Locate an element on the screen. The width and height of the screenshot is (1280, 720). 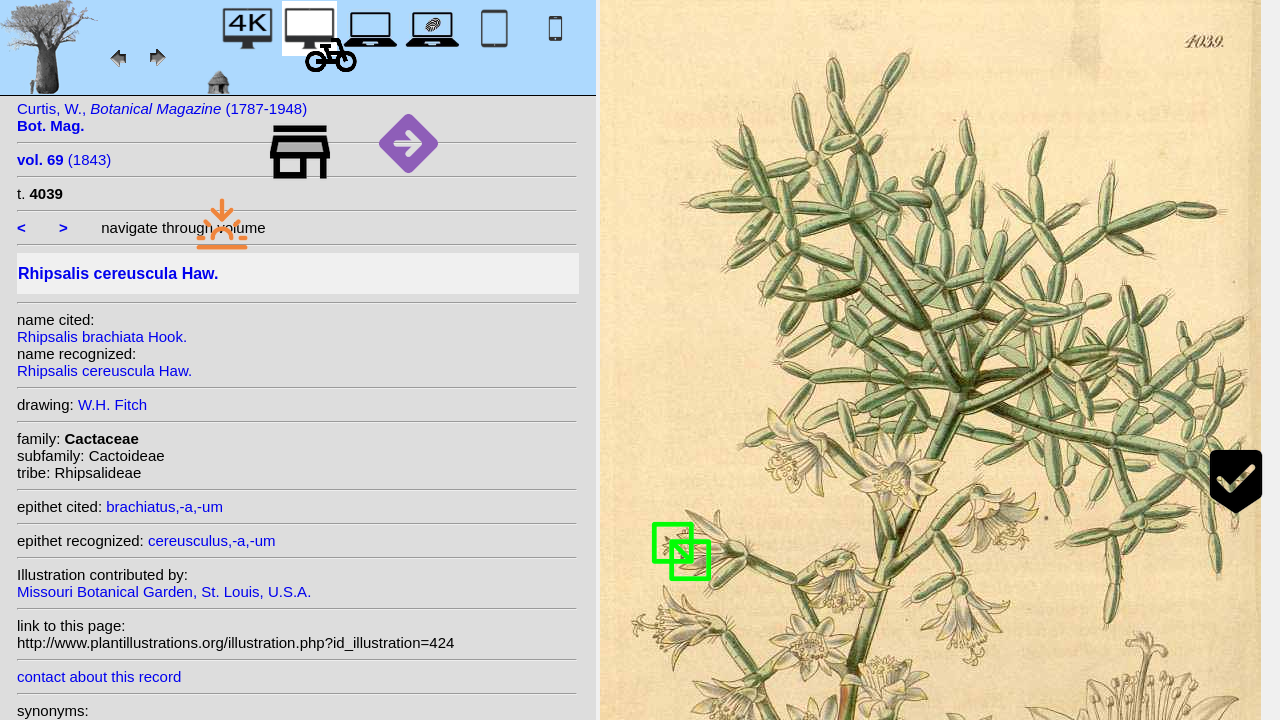
set display to evening or night mode is located at coordinates (222, 224).